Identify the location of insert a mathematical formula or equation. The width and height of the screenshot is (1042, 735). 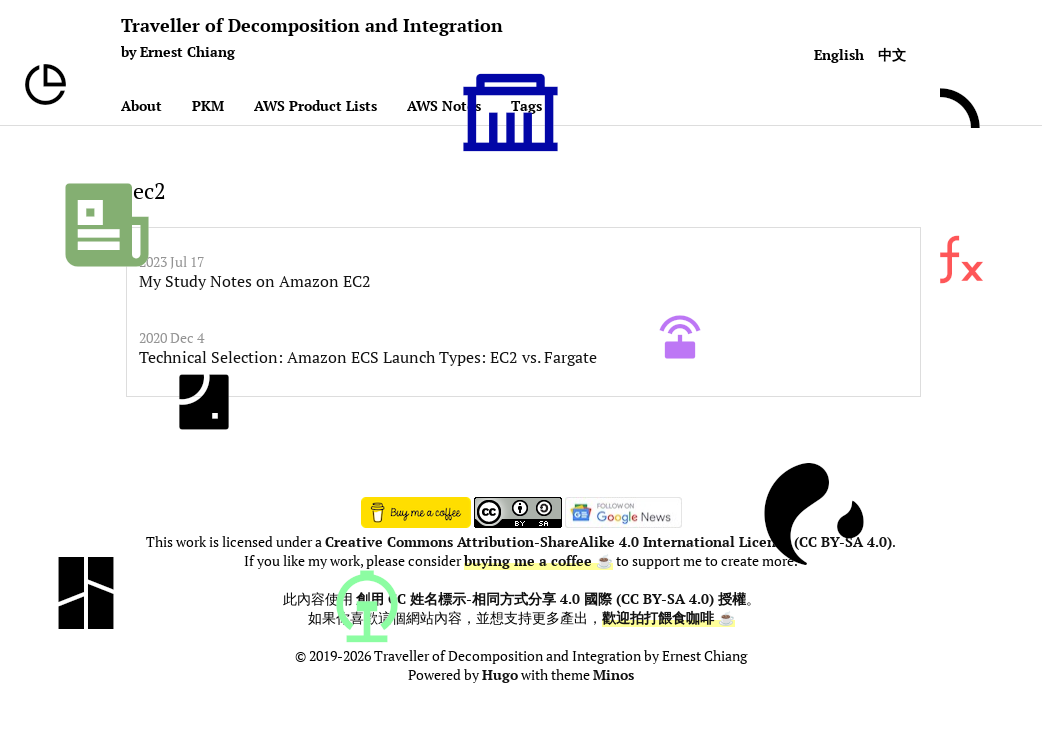
(961, 259).